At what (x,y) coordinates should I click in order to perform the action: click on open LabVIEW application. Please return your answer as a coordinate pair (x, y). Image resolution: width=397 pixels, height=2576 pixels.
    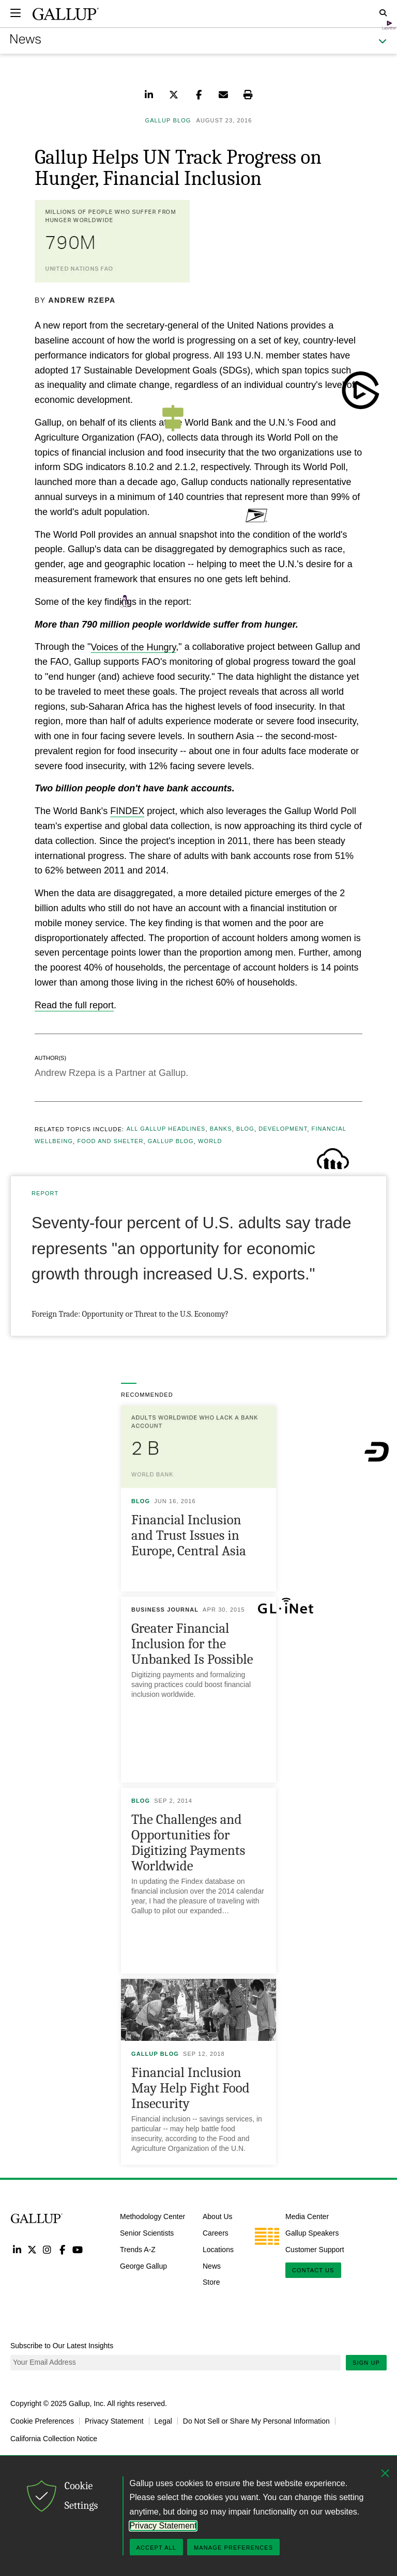
    Looking at the image, I should click on (389, 25).